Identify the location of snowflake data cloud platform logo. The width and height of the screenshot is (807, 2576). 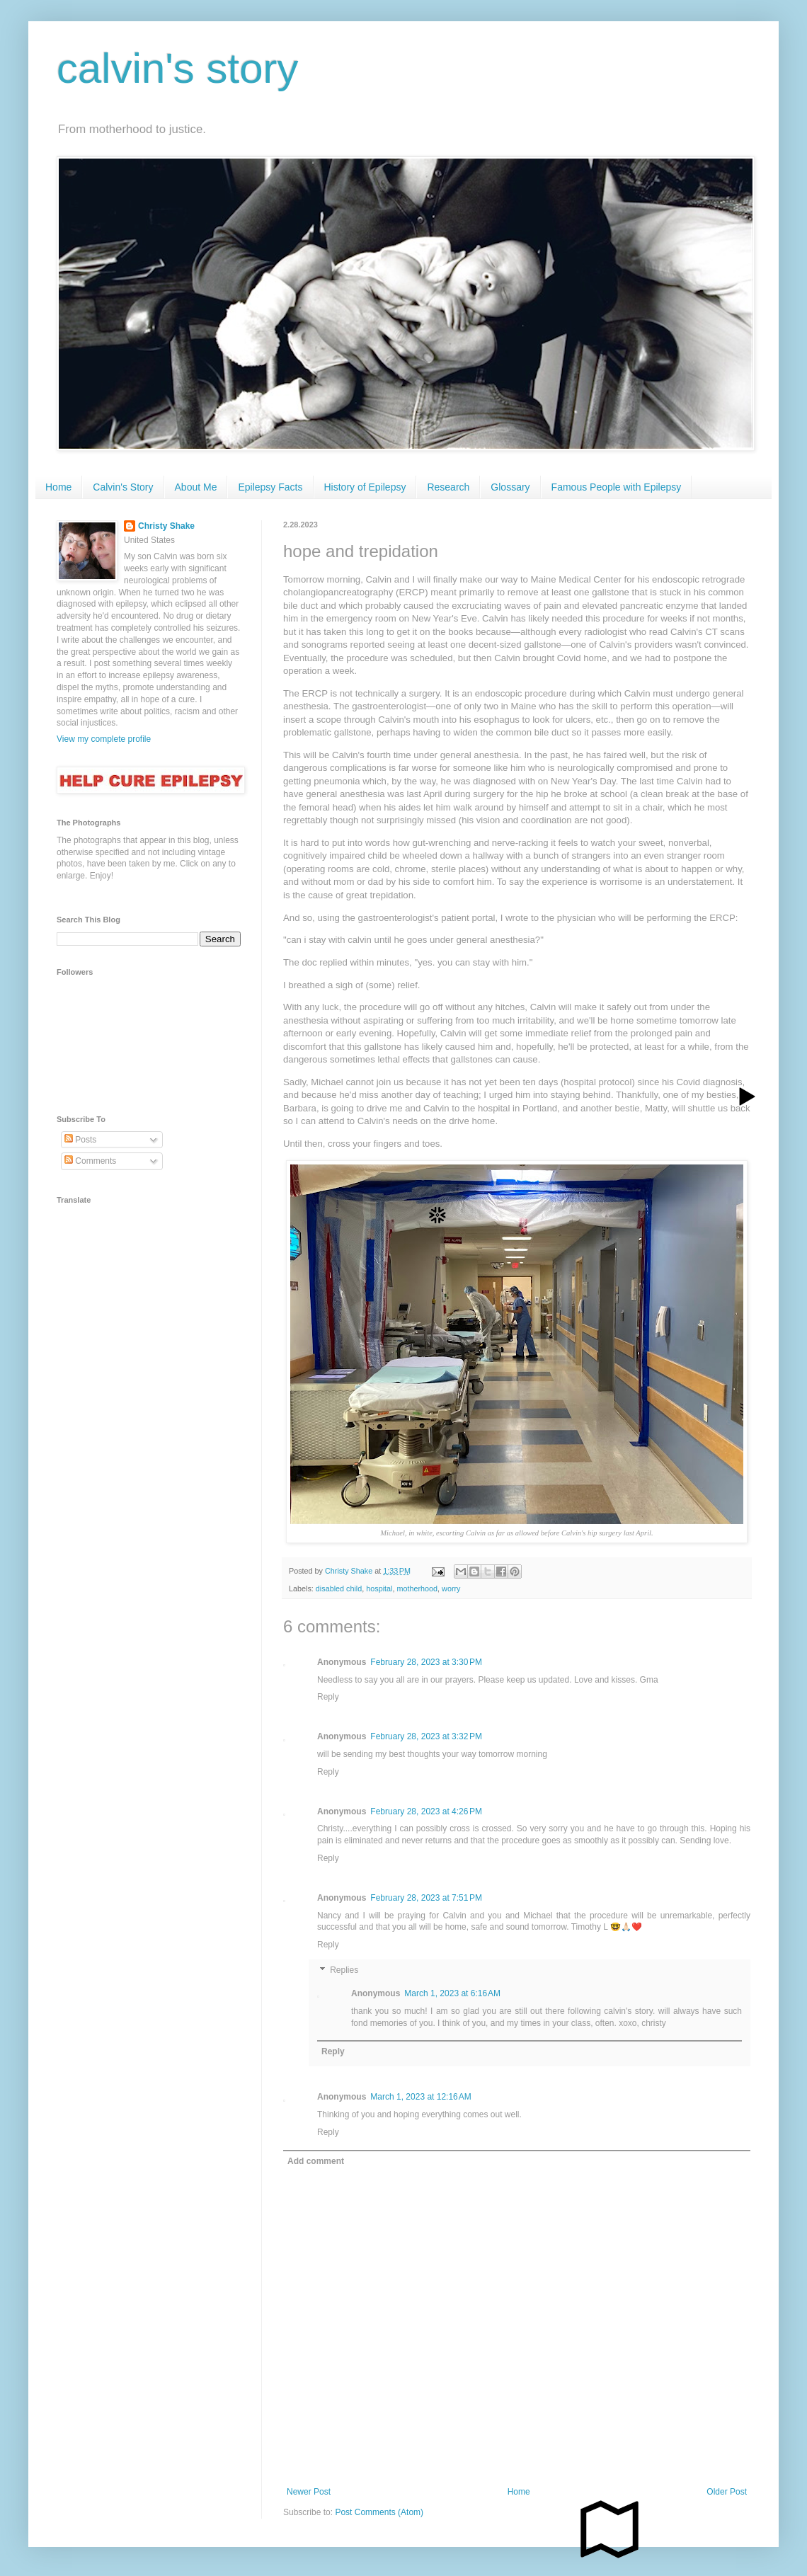
(437, 1215).